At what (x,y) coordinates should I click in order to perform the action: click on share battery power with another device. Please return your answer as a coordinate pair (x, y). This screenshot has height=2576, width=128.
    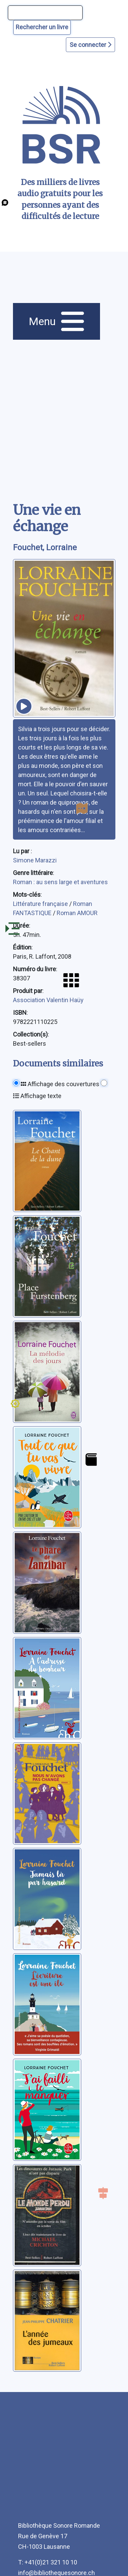
    Looking at the image, I should click on (71, 1265).